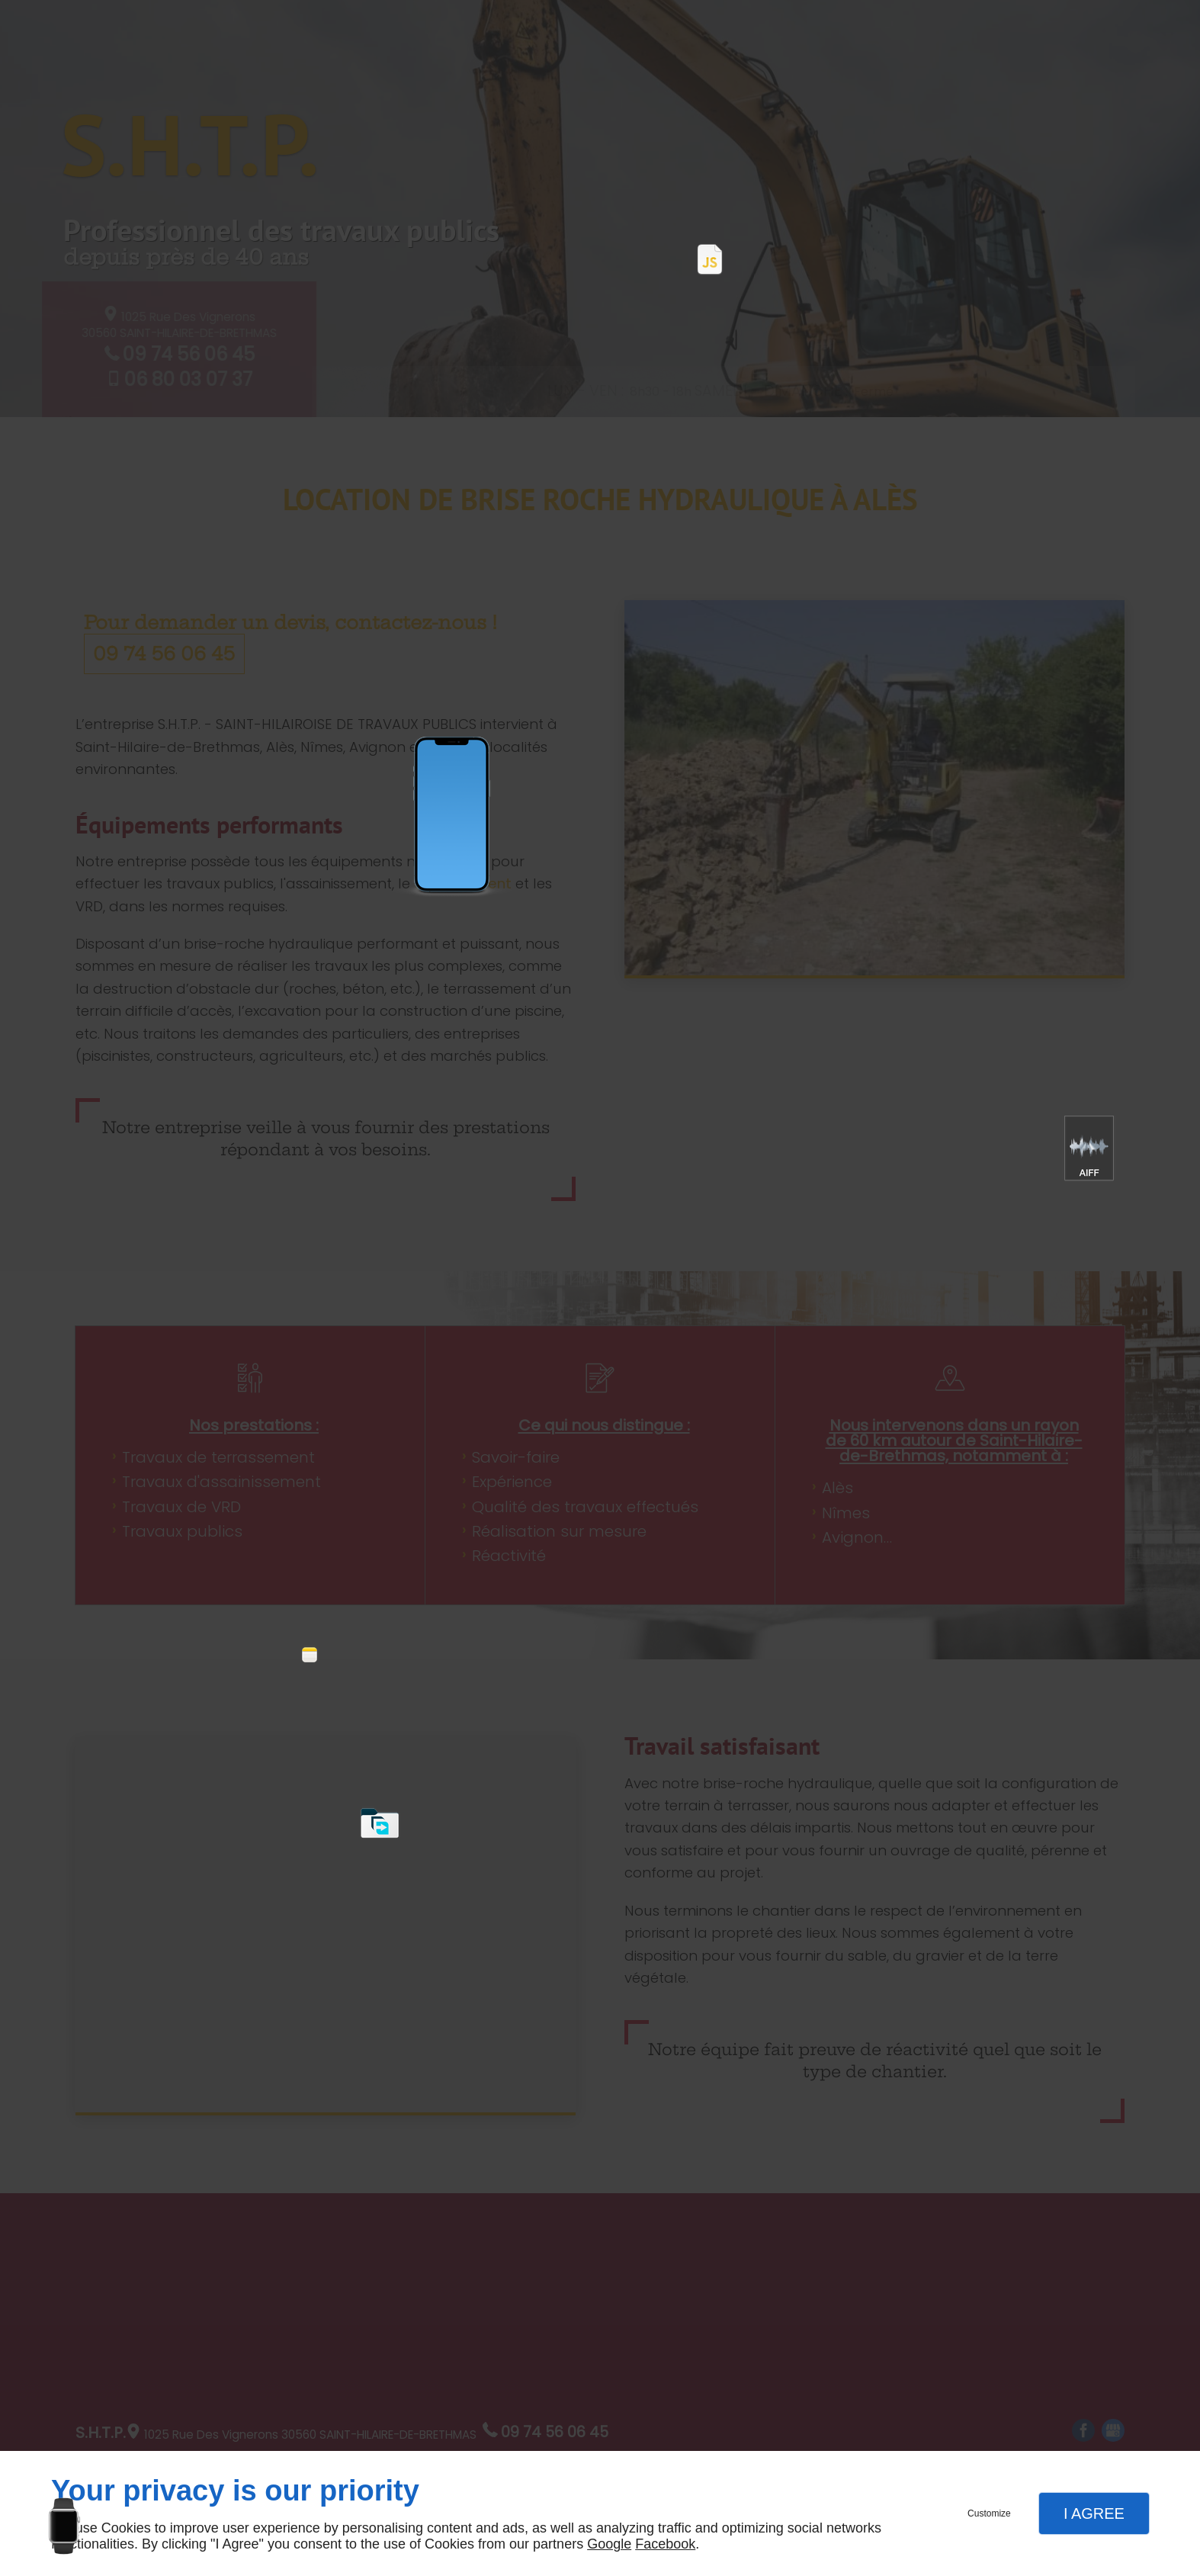 The height and width of the screenshot is (2576, 1200). What do you see at coordinates (451, 817) in the screenshot?
I see `iPhone 12 Pro Max device icon` at bounding box center [451, 817].